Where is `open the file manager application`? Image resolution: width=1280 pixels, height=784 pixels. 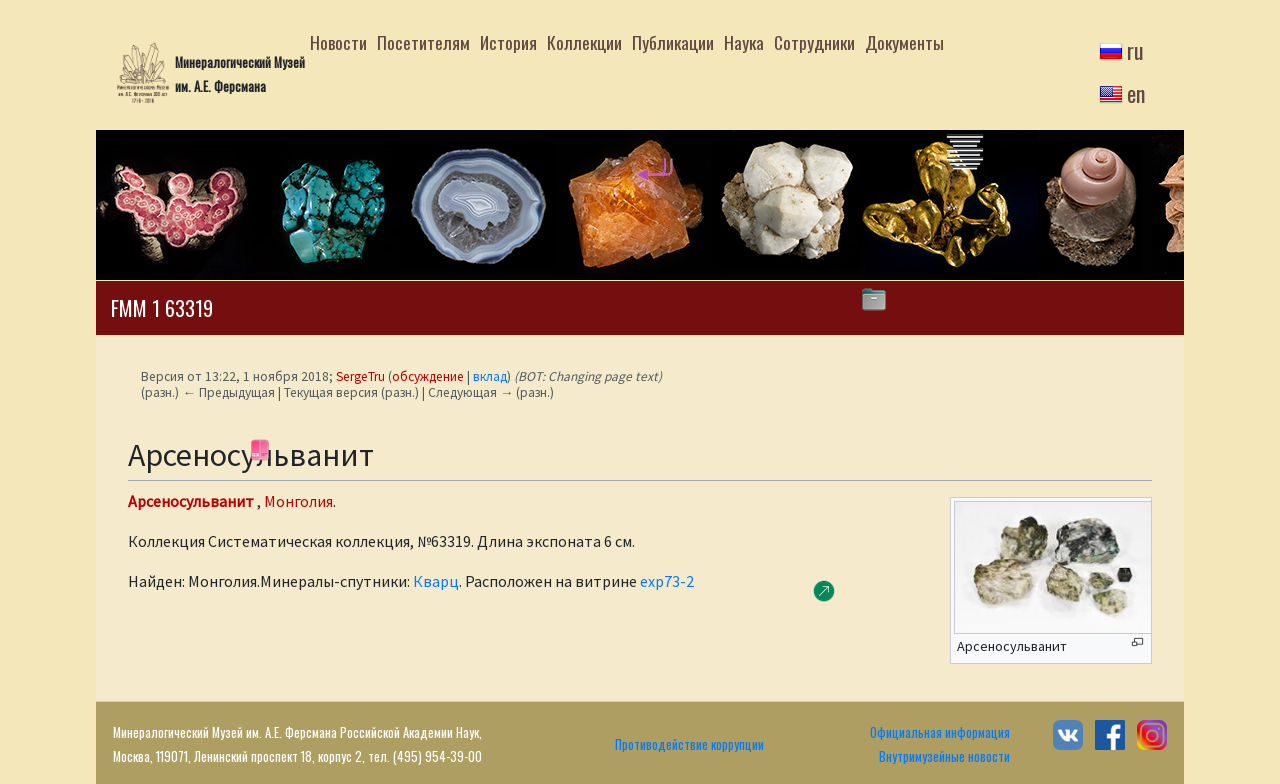 open the file manager application is located at coordinates (874, 299).